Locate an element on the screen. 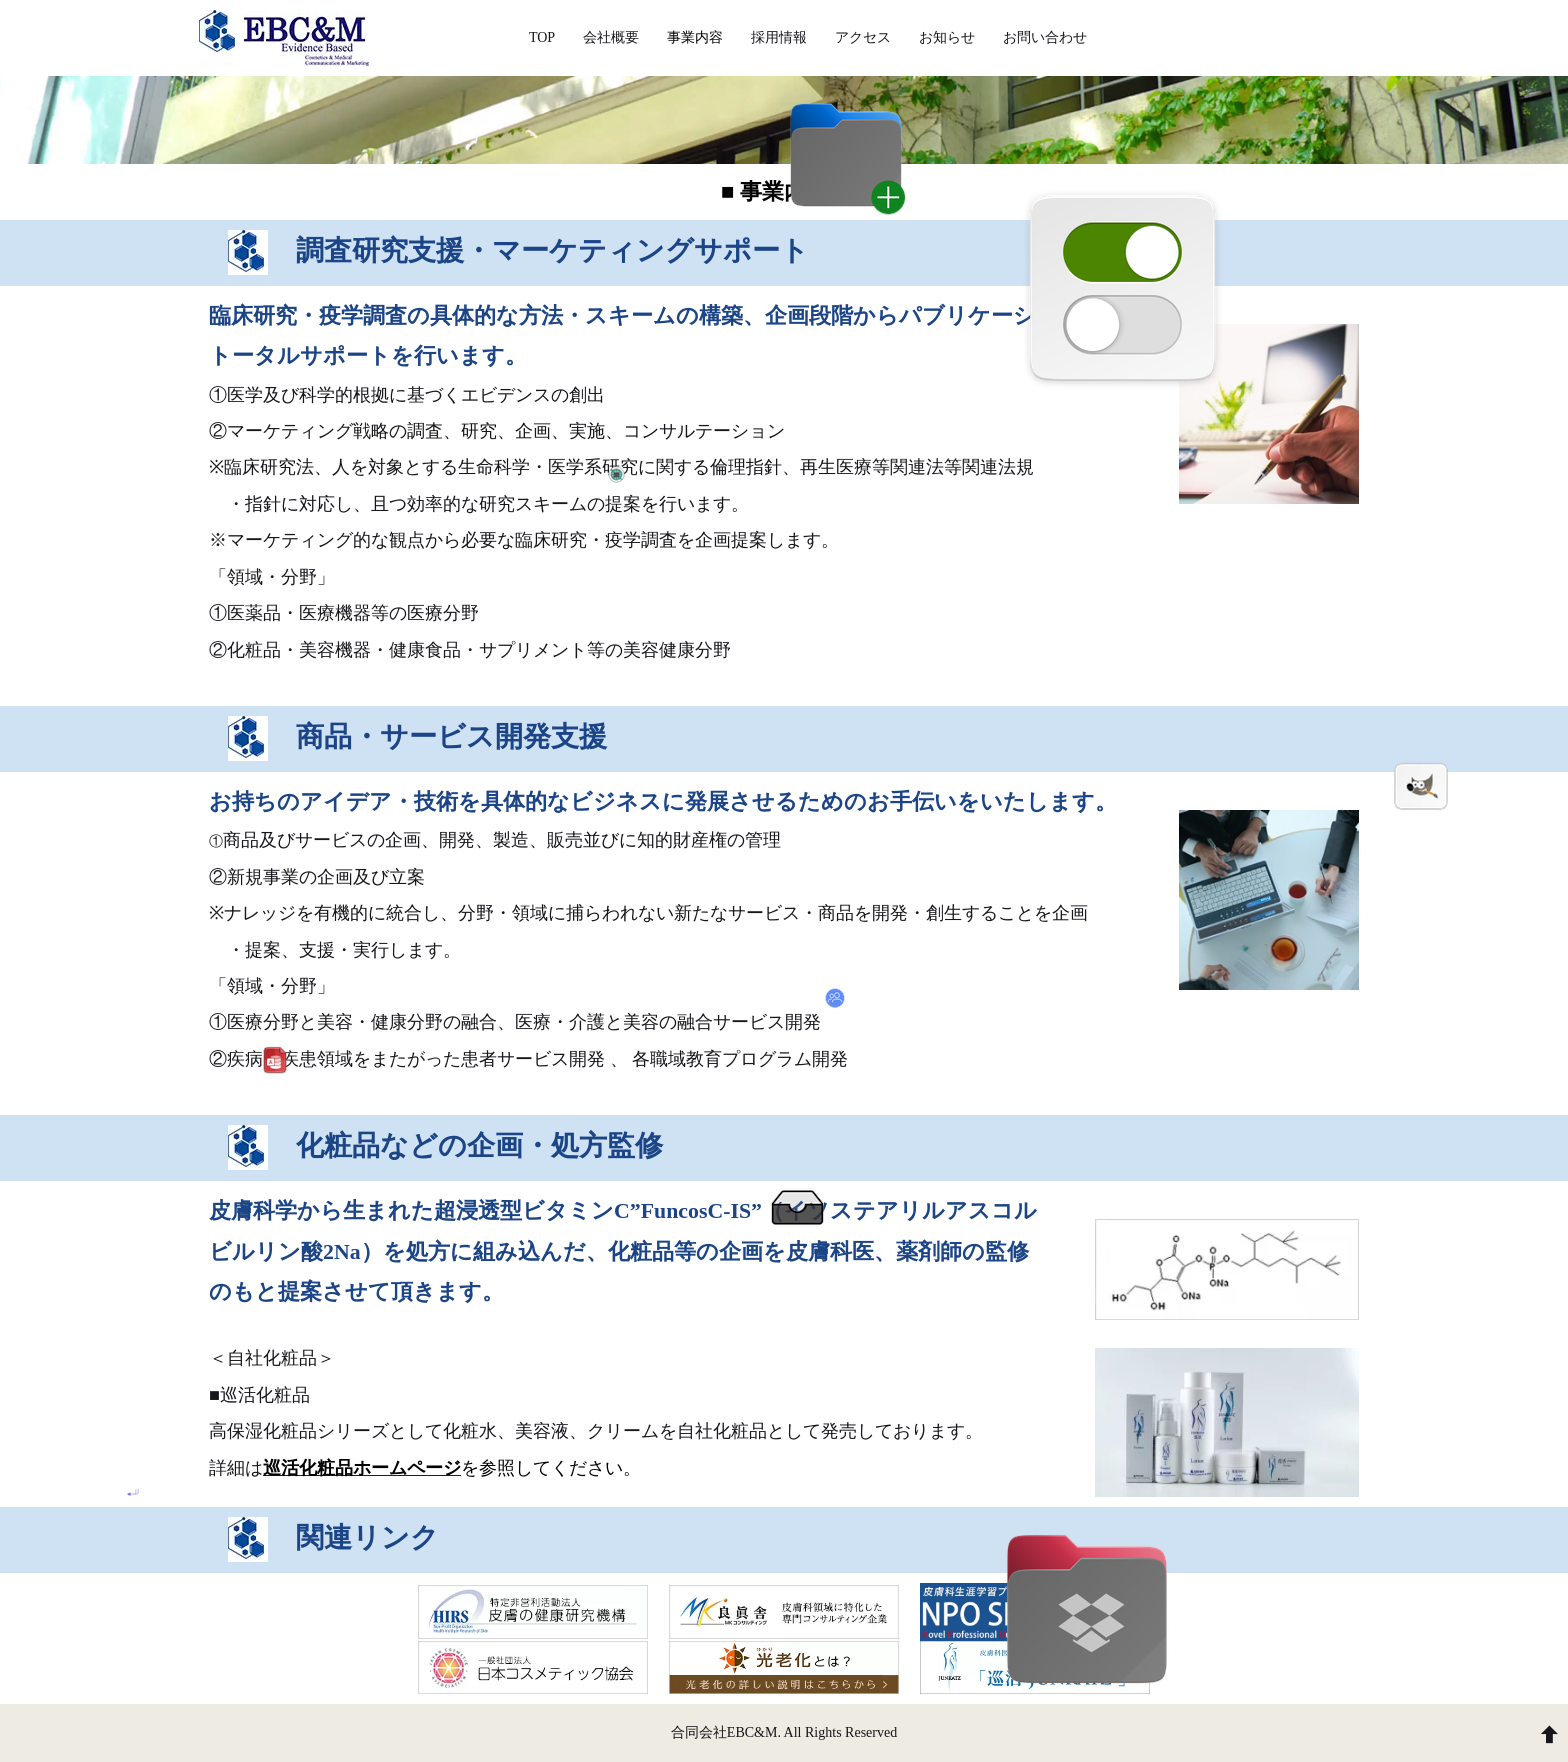  open your dropbox synced folder is located at coordinates (1087, 1609).